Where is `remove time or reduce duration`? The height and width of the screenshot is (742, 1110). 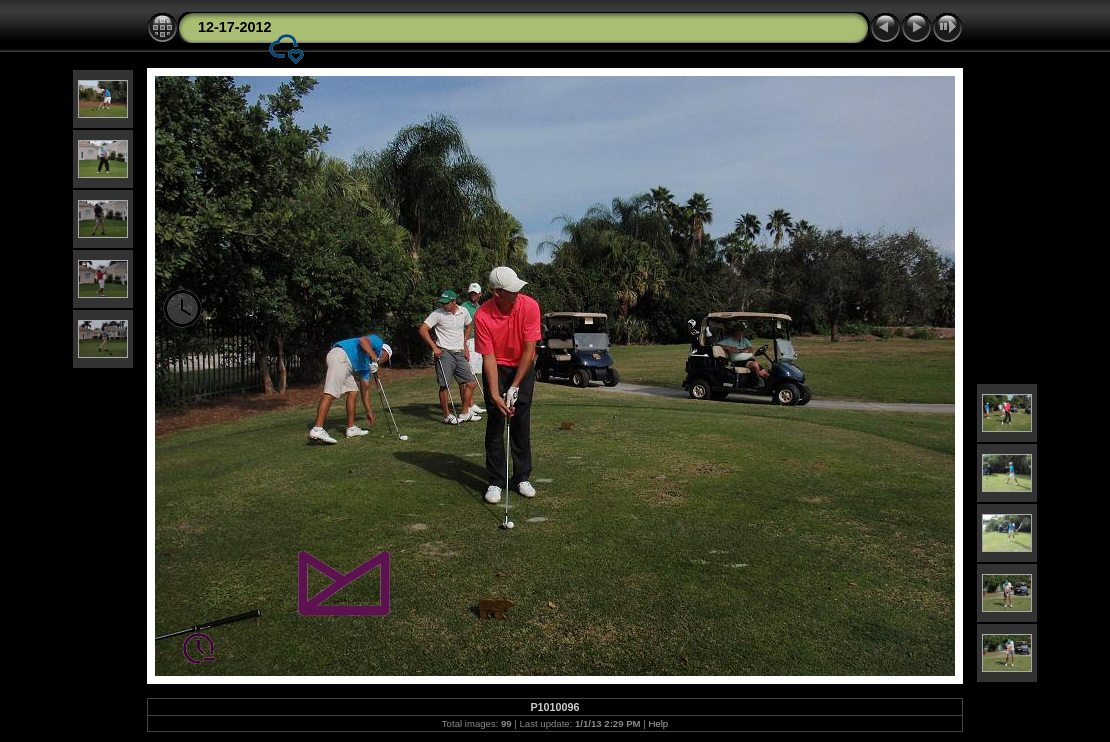
remove time or reduce duration is located at coordinates (198, 648).